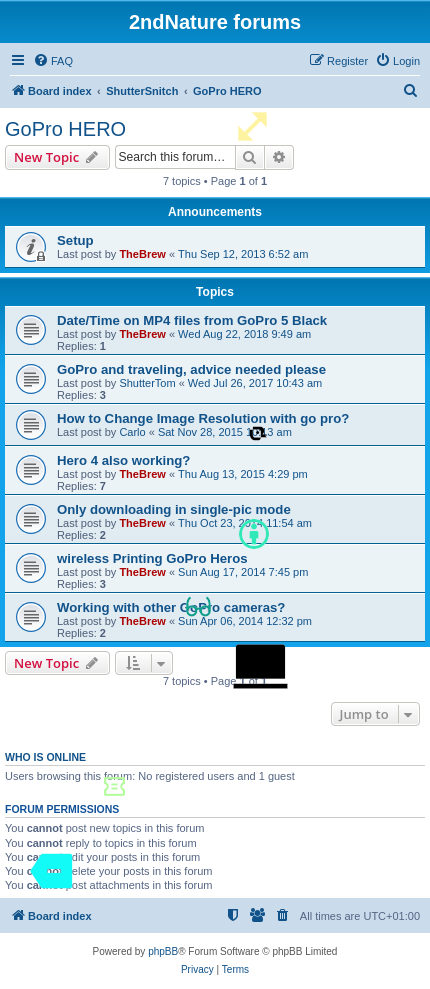  What do you see at coordinates (53, 871) in the screenshot?
I see `delete the last character entered` at bounding box center [53, 871].